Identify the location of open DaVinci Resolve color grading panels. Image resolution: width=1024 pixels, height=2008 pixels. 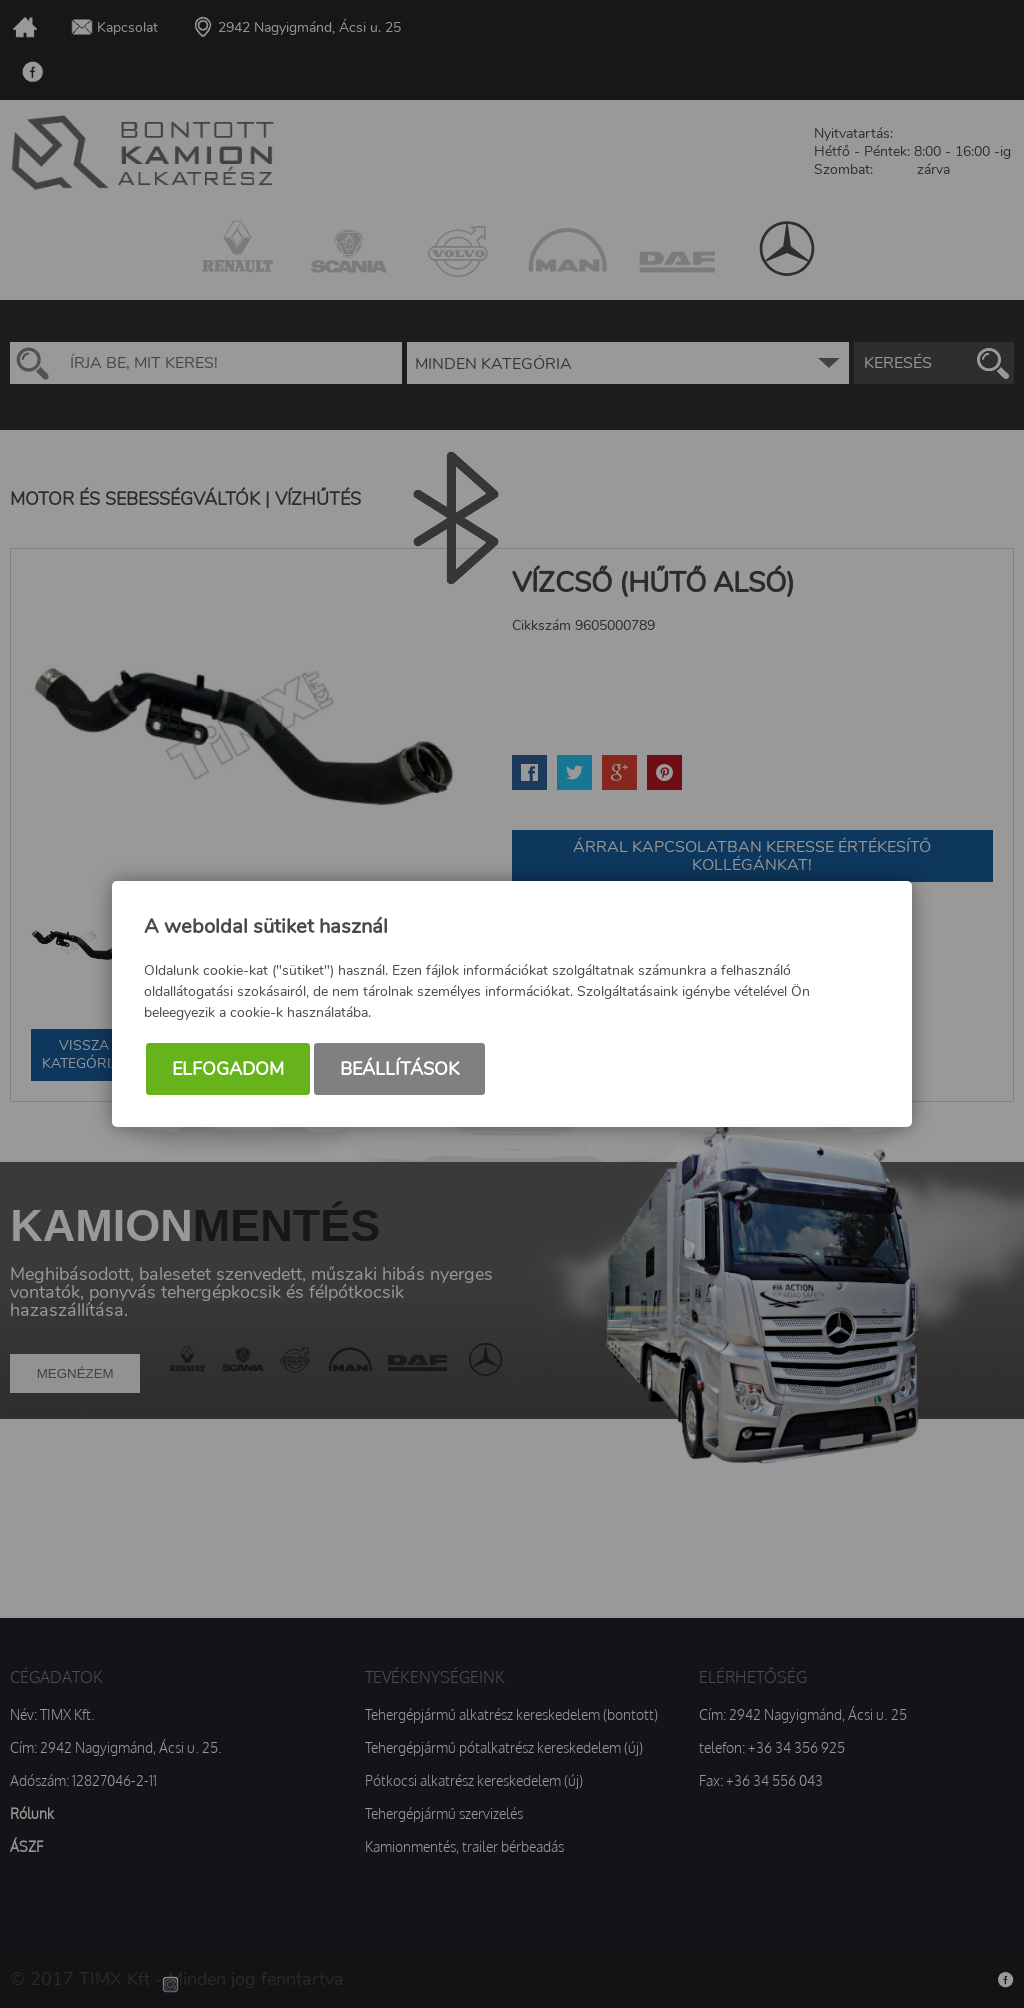
(170, 1984).